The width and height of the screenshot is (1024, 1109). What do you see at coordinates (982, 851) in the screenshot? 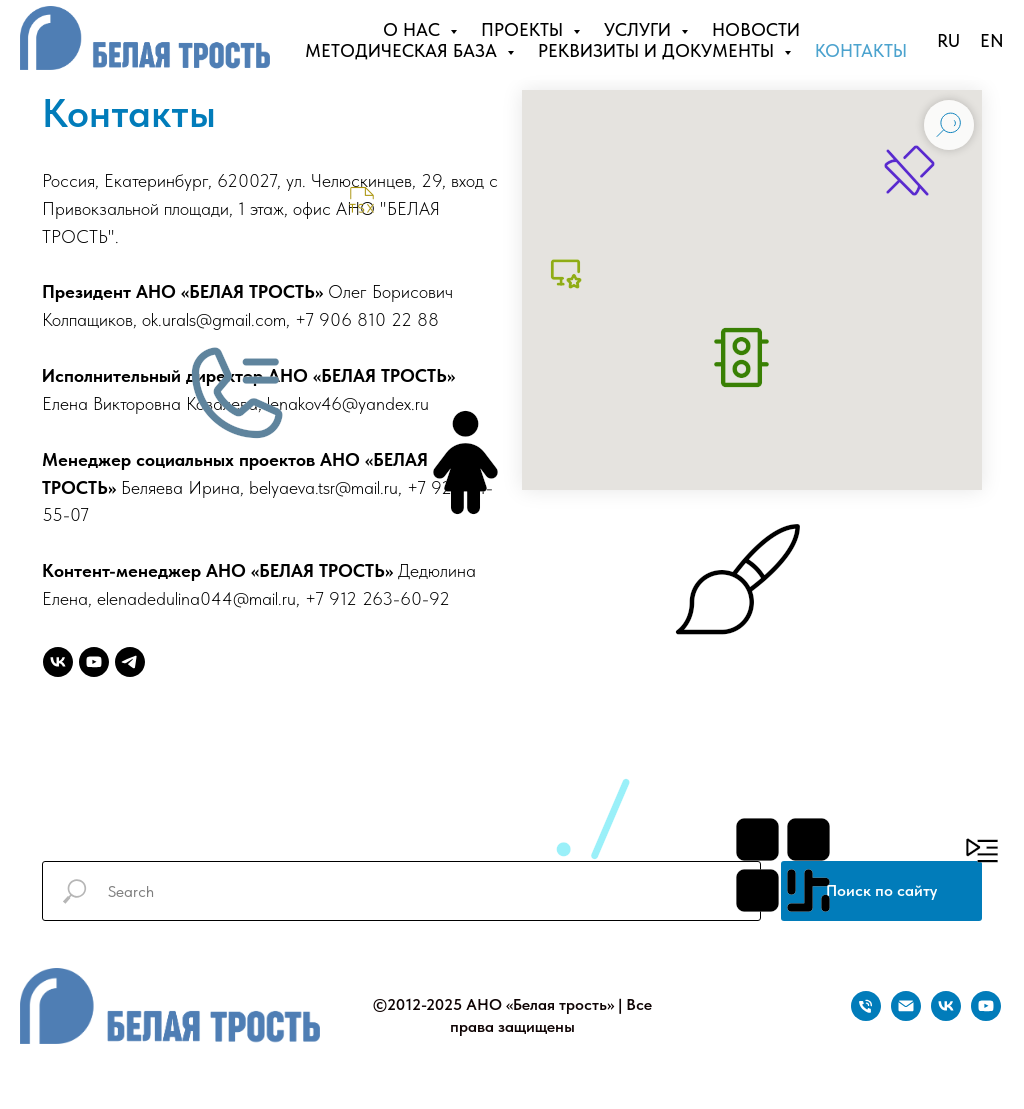
I see `step through code one line at a time during debugging` at bounding box center [982, 851].